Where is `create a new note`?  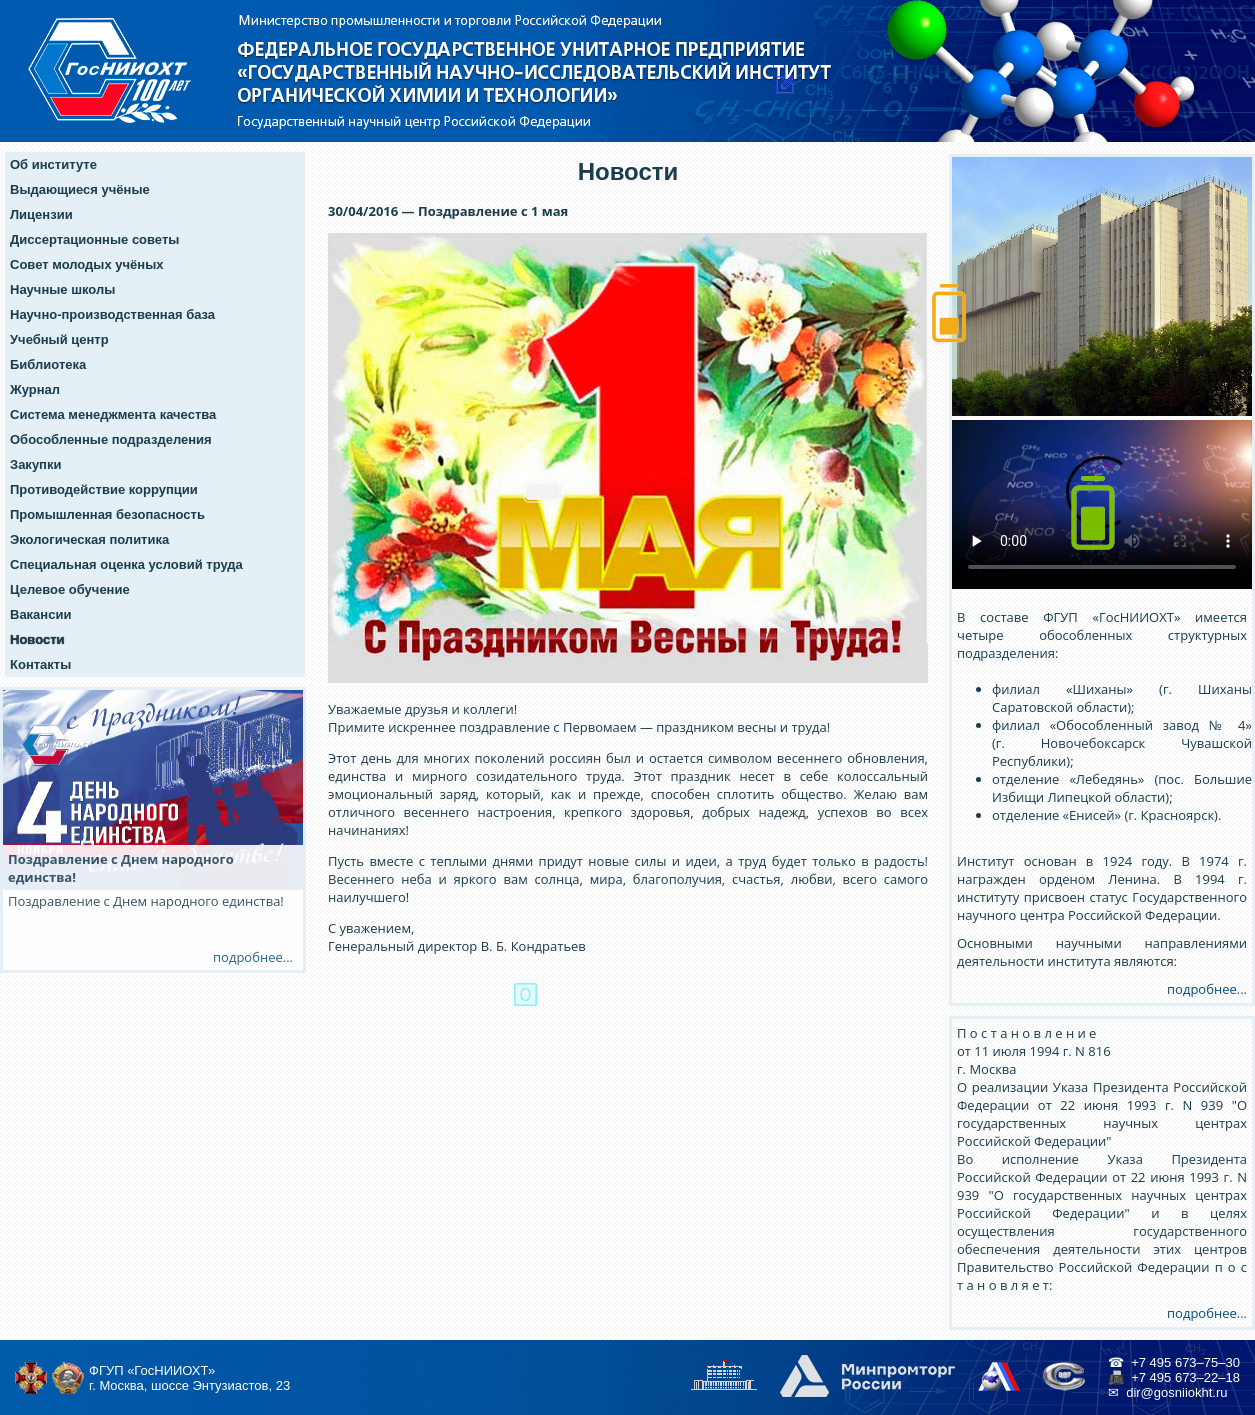
create a new note is located at coordinates (785, 85).